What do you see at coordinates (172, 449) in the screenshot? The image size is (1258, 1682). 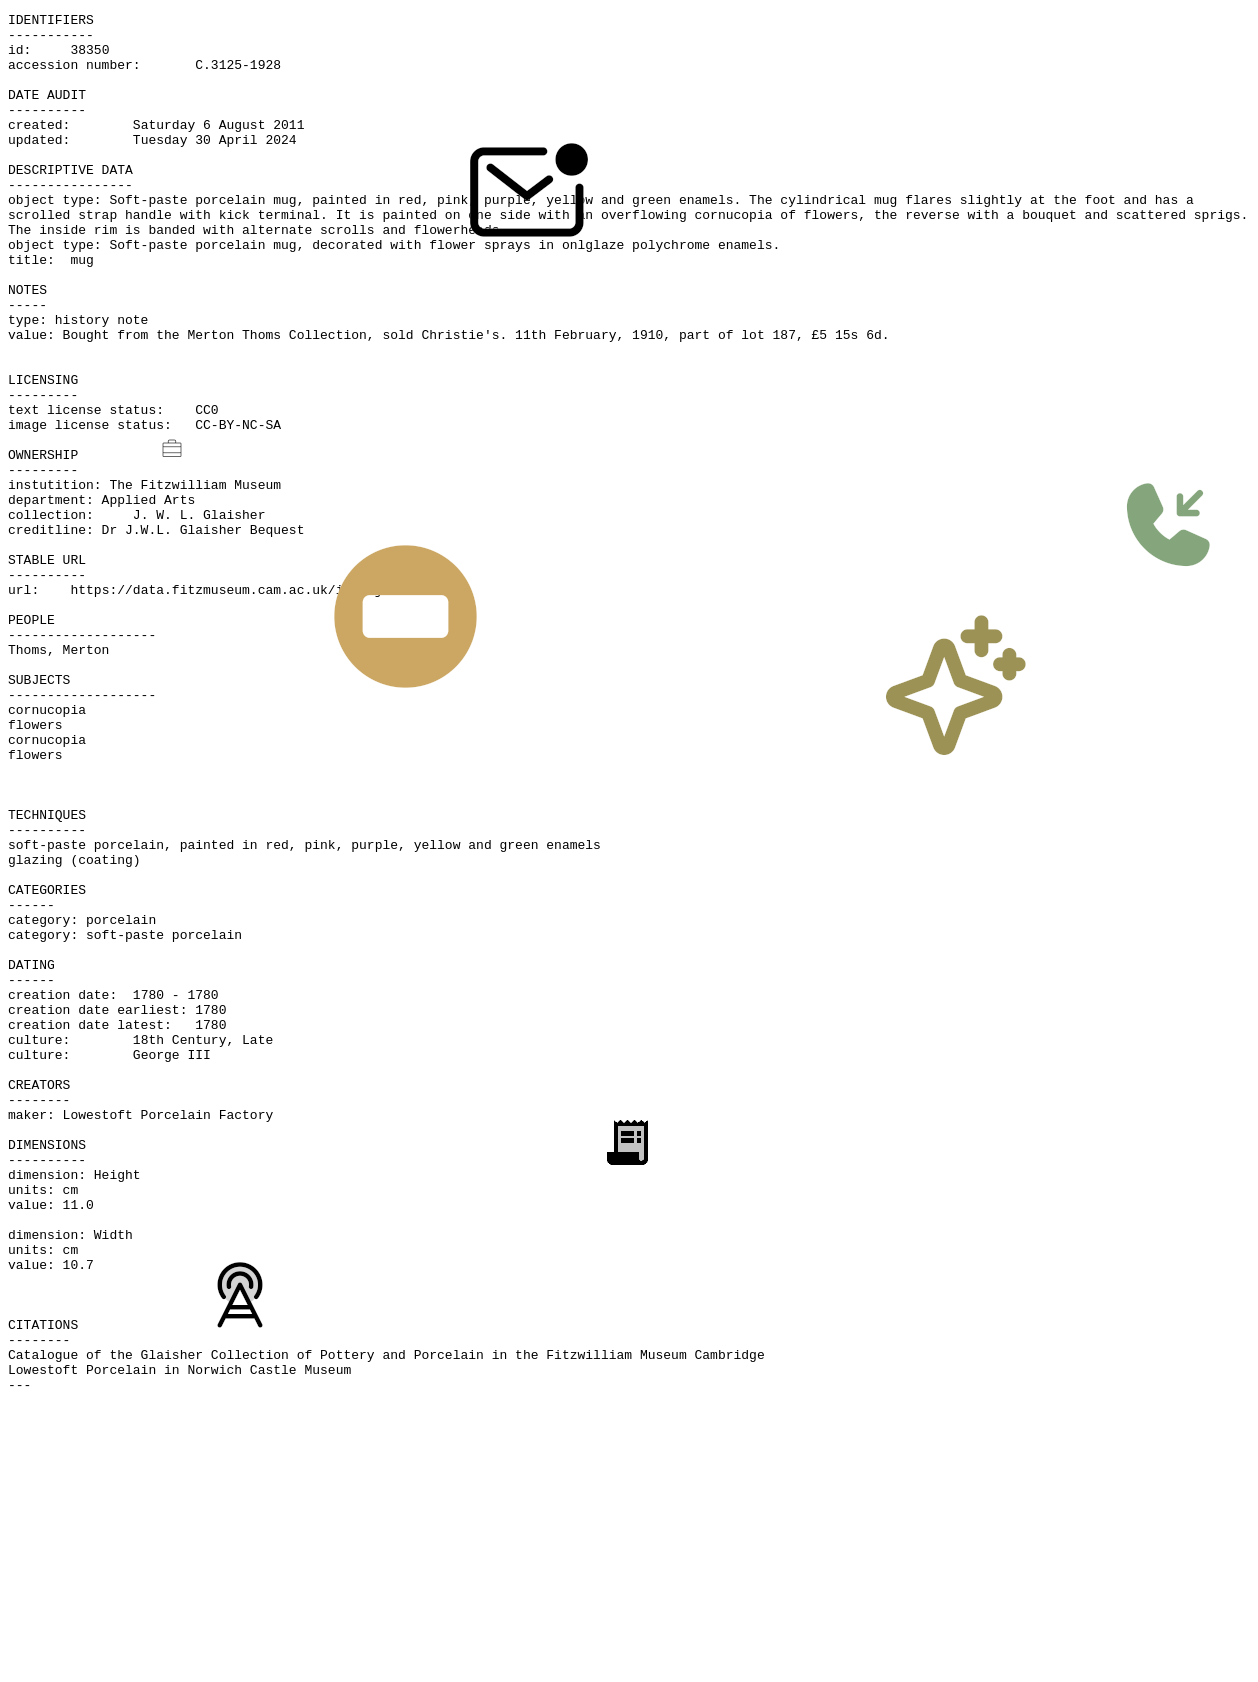 I see `access work or business documents` at bounding box center [172, 449].